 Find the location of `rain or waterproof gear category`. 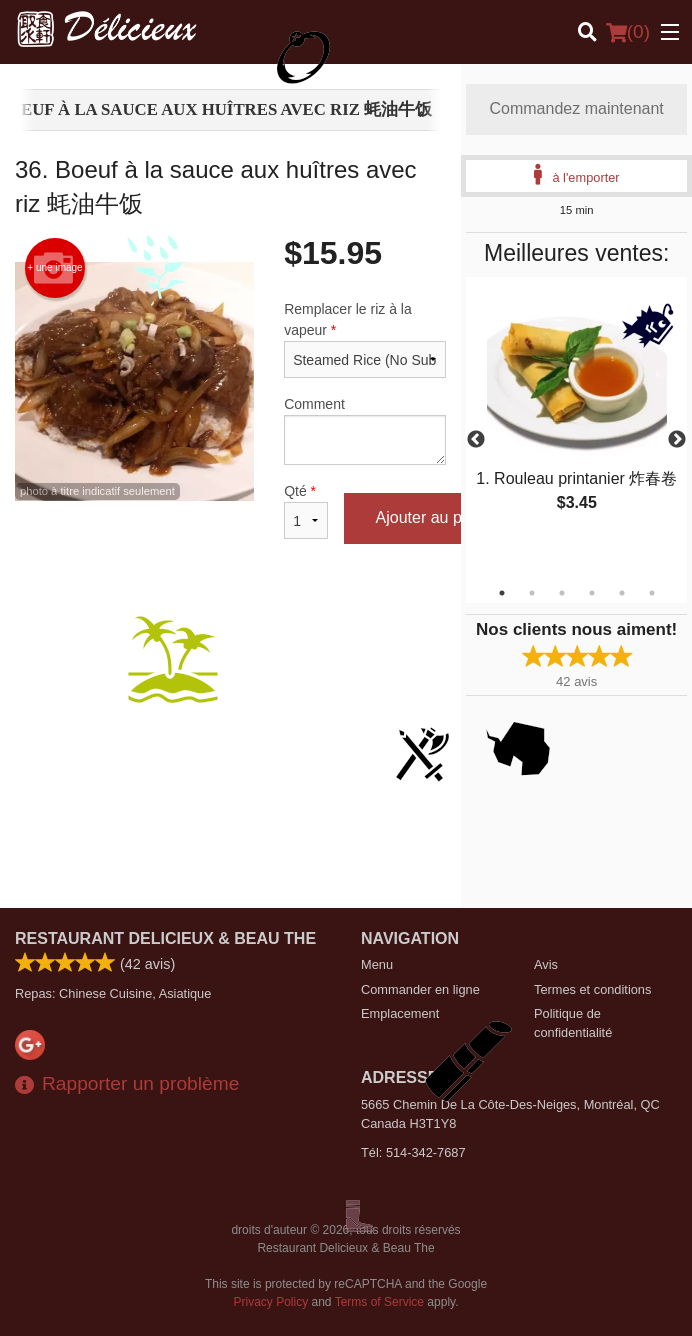

rain or waterproof gear category is located at coordinates (360, 1216).